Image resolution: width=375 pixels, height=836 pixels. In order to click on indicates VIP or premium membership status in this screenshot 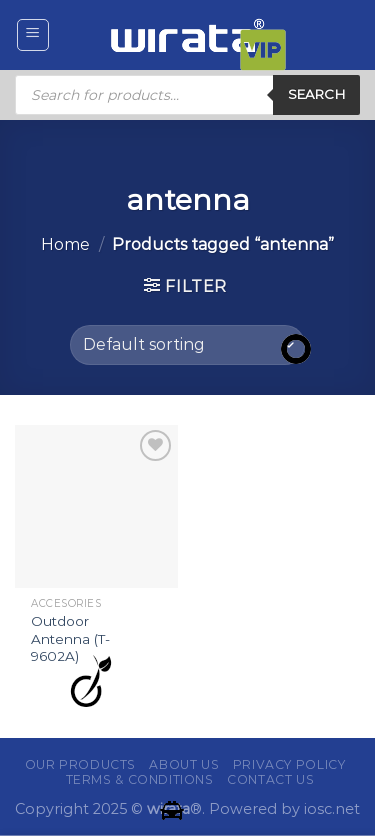, I will do `click(263, 50)`.